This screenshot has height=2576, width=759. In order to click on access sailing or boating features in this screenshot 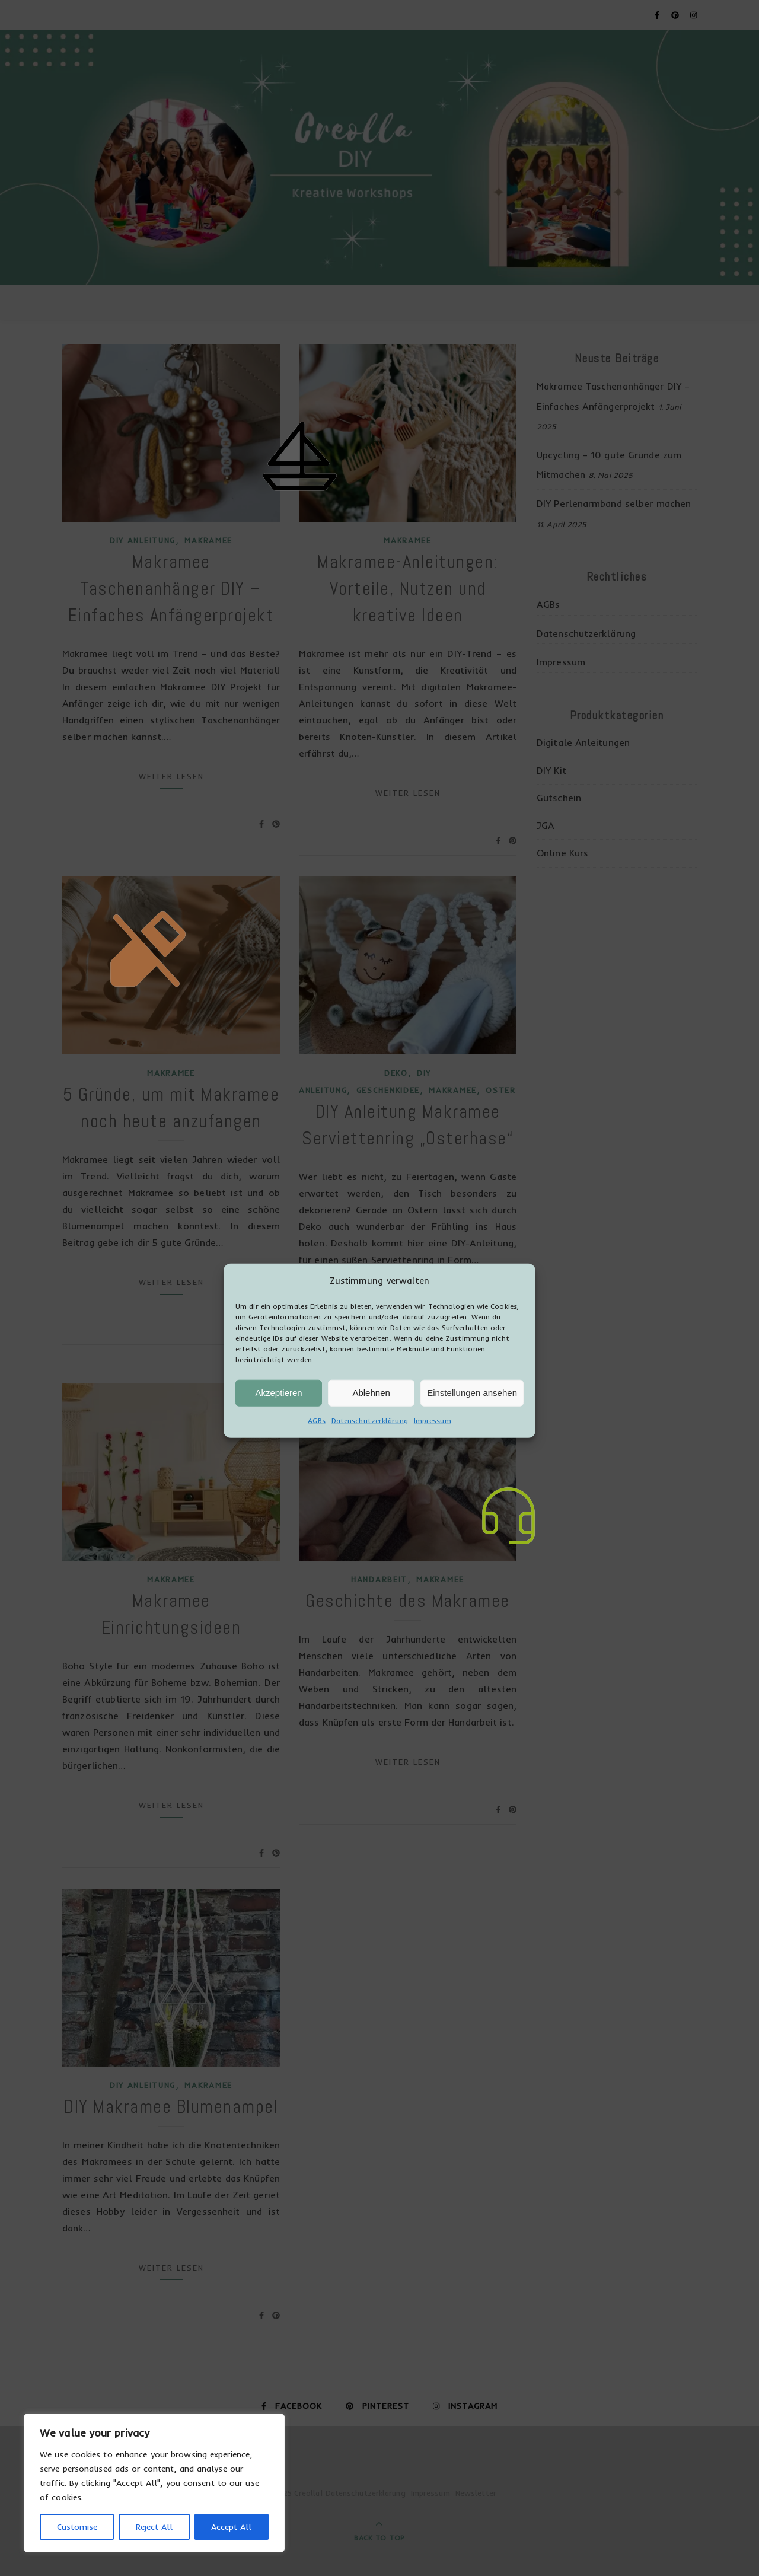, I will do `click(299, 461)`.